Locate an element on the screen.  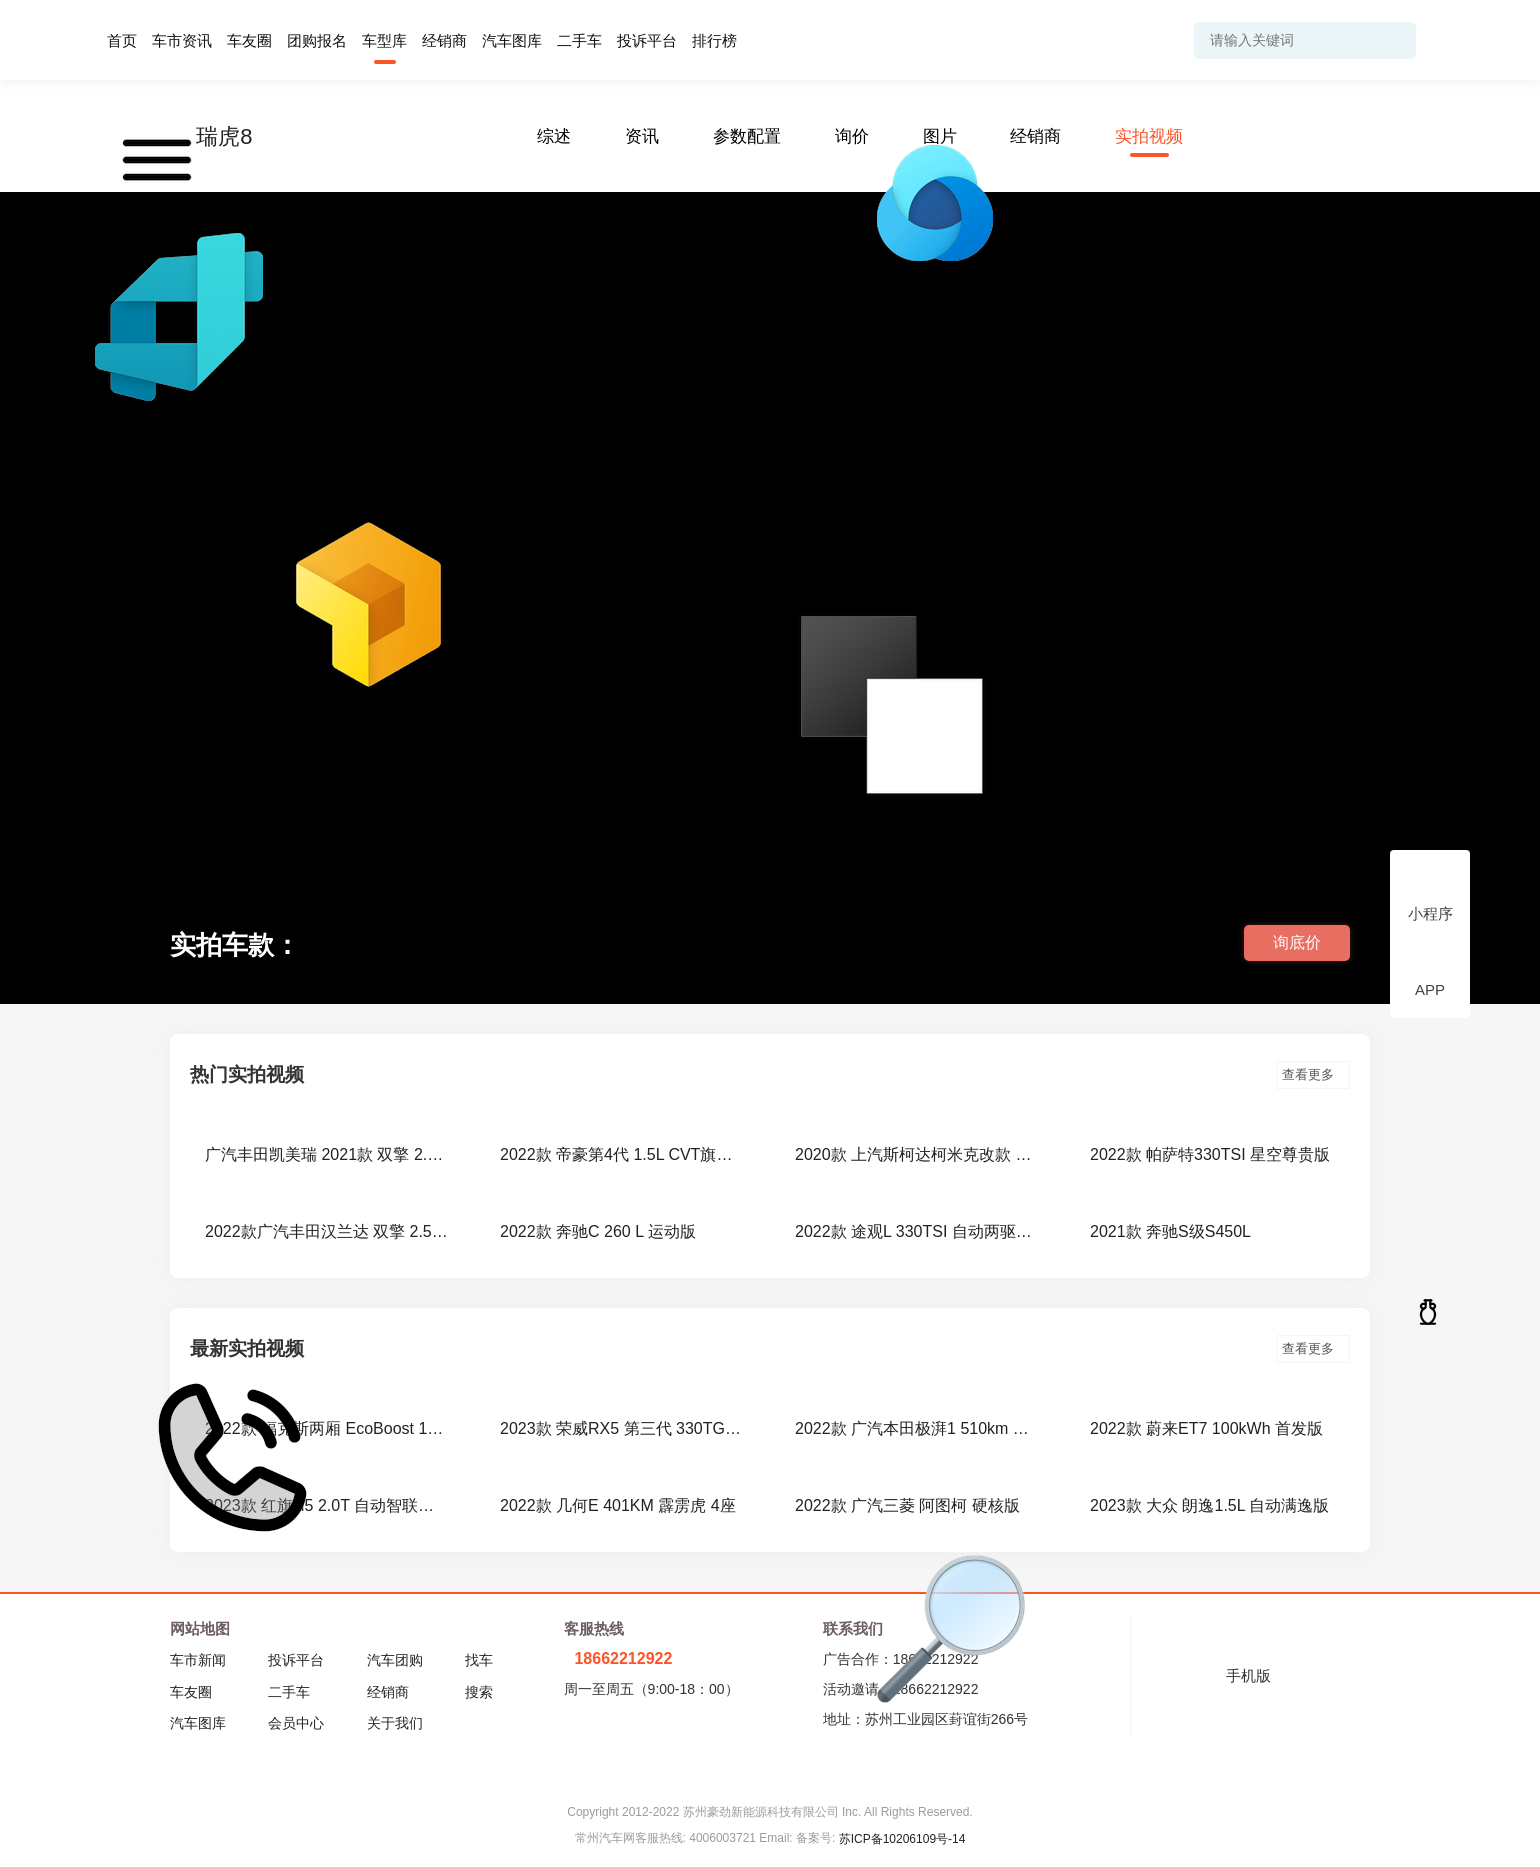
open navigation menu is located at coordinates (157, 160).